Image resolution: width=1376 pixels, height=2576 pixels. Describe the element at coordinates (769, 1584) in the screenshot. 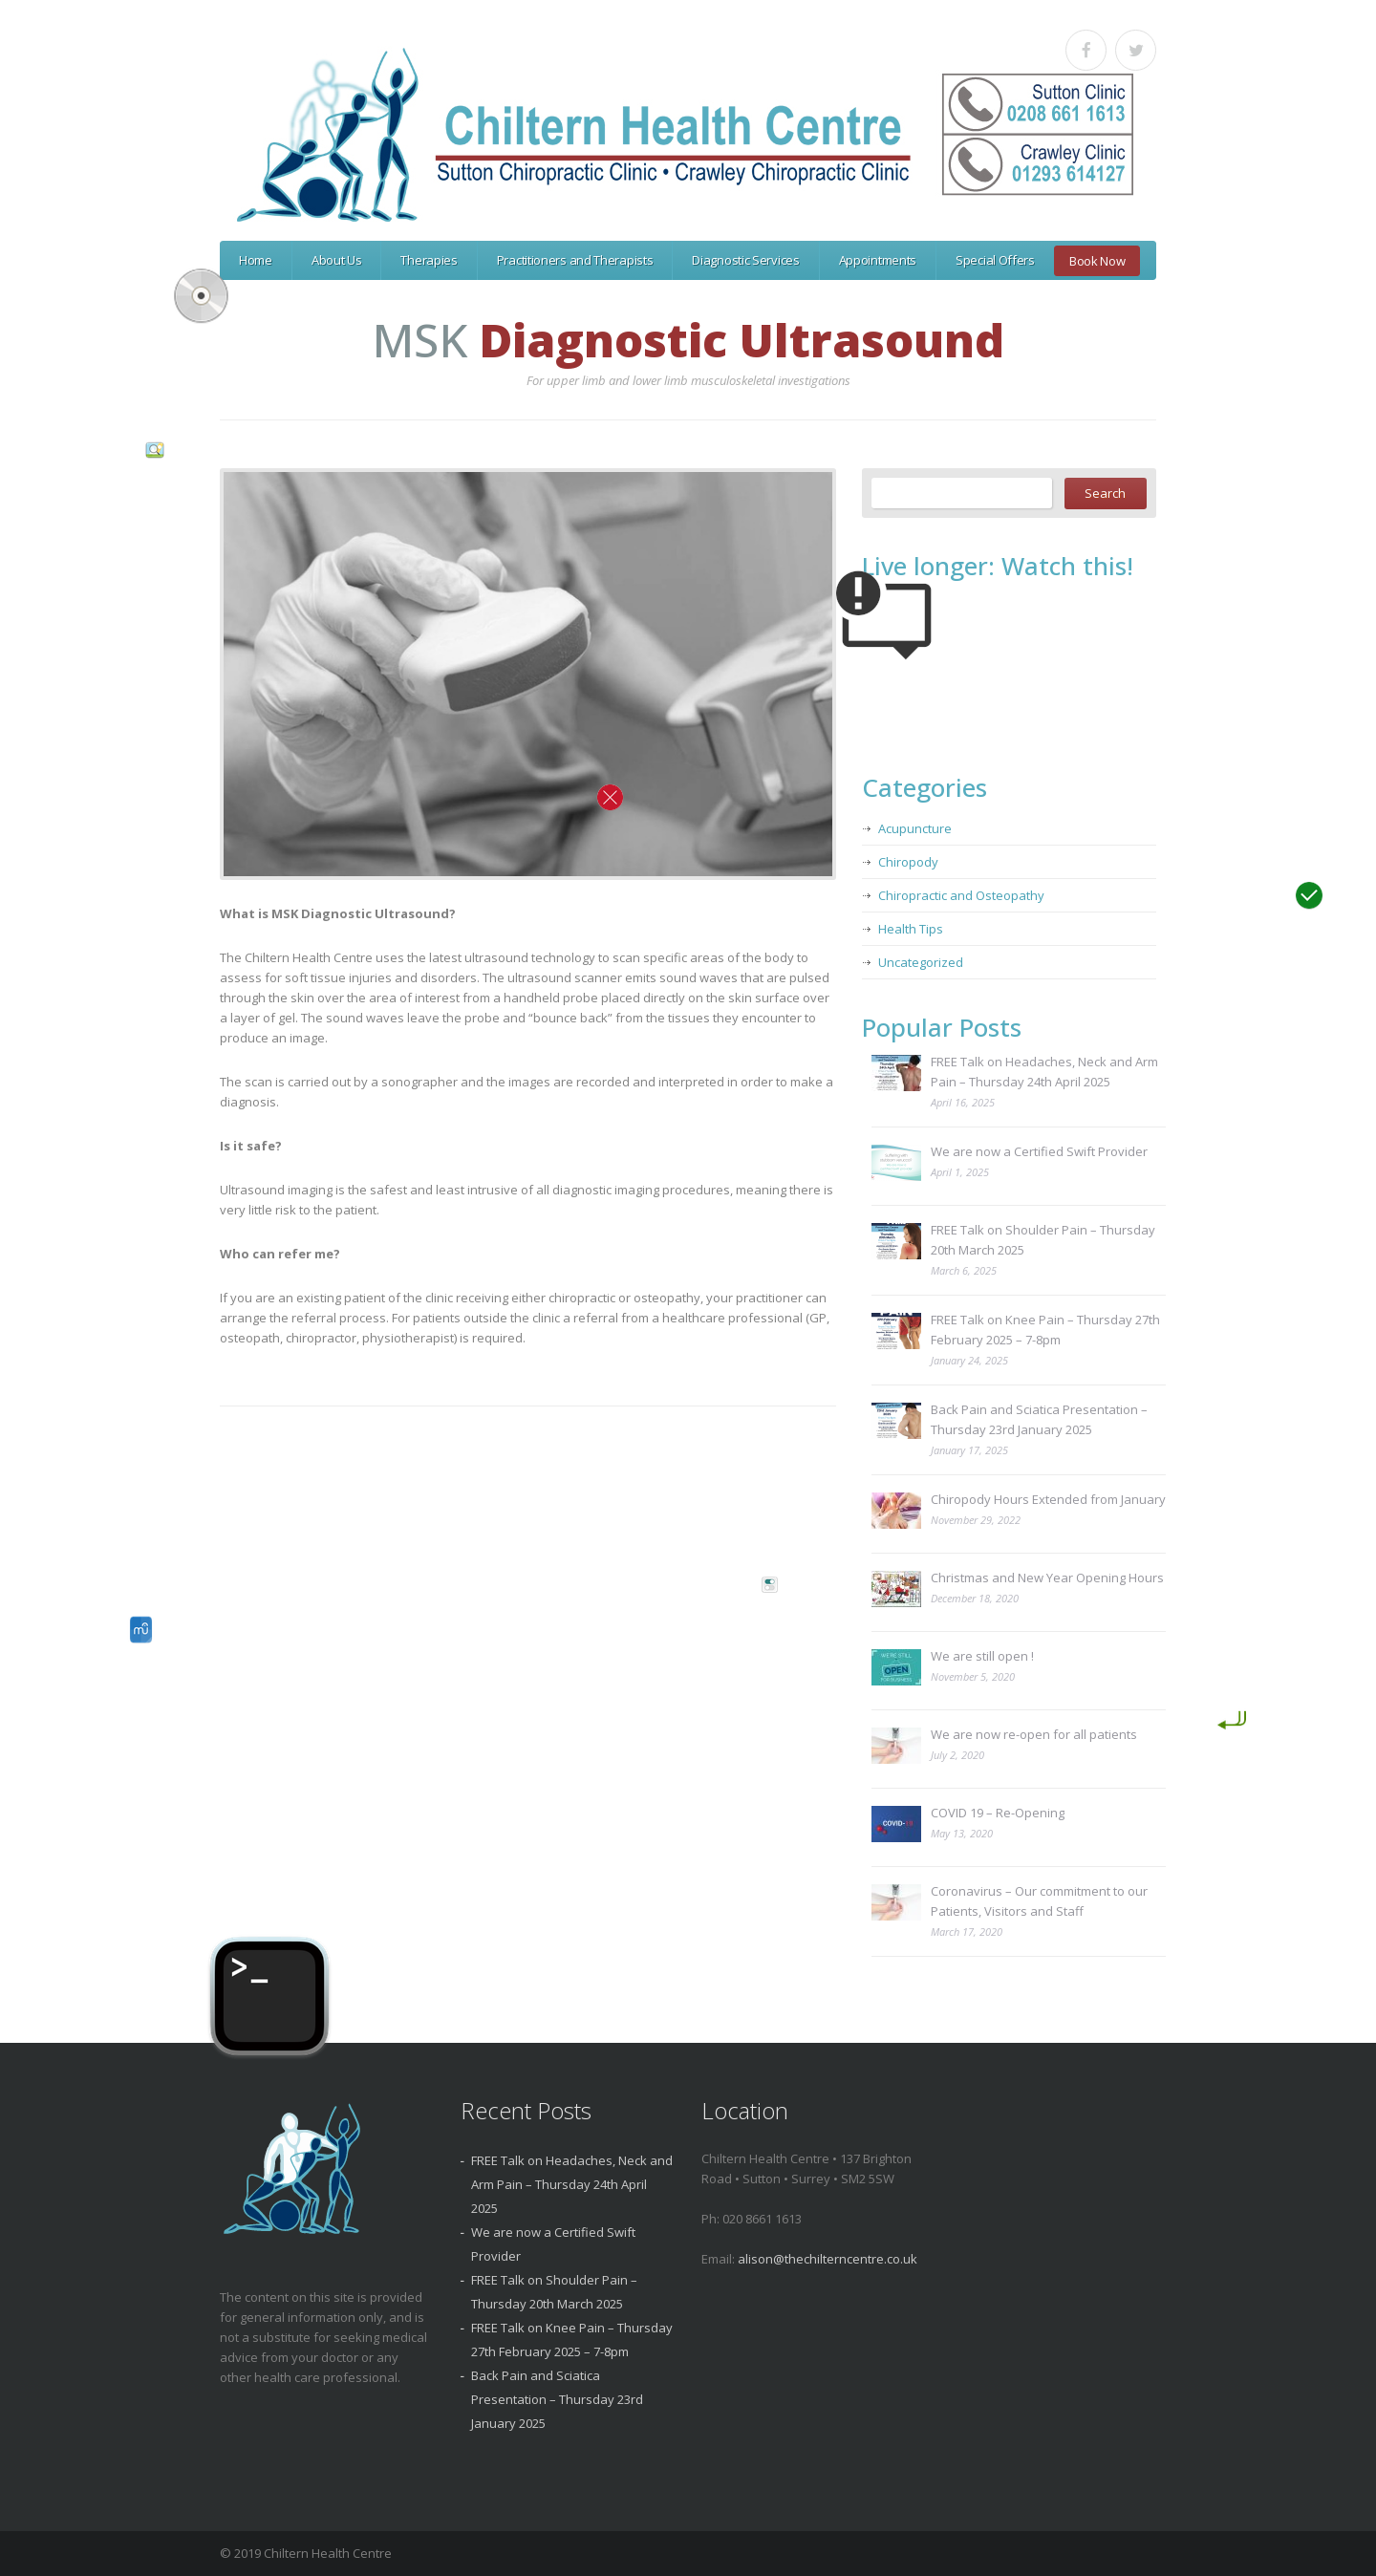

I see `open desktop preferences or settings` at that location.